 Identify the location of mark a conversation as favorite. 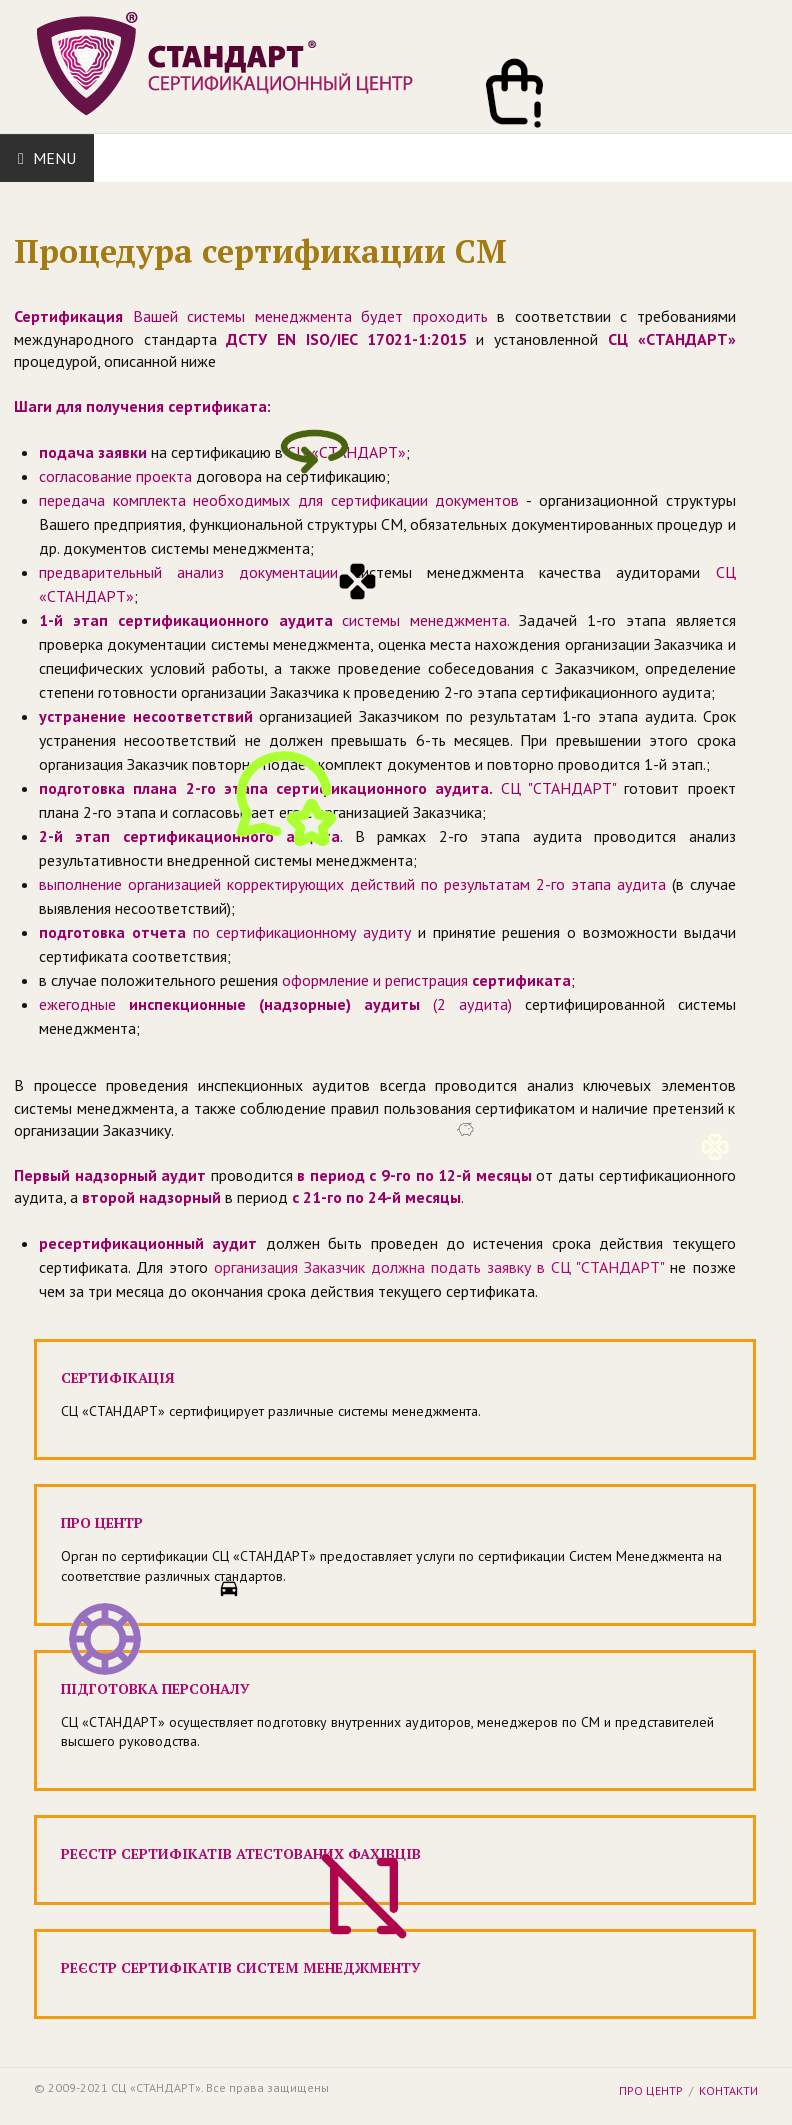
(284, 794).